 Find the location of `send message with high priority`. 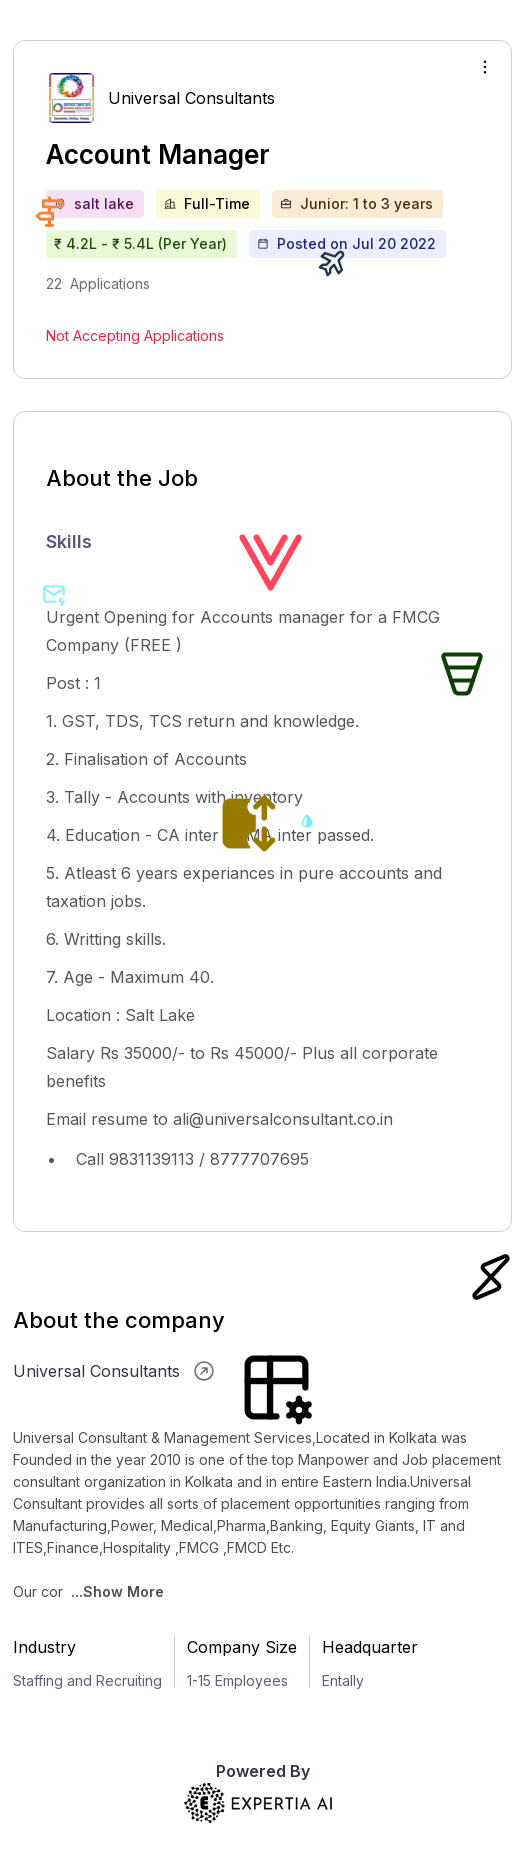

send message with high priority is located at coordinates (54, 594).